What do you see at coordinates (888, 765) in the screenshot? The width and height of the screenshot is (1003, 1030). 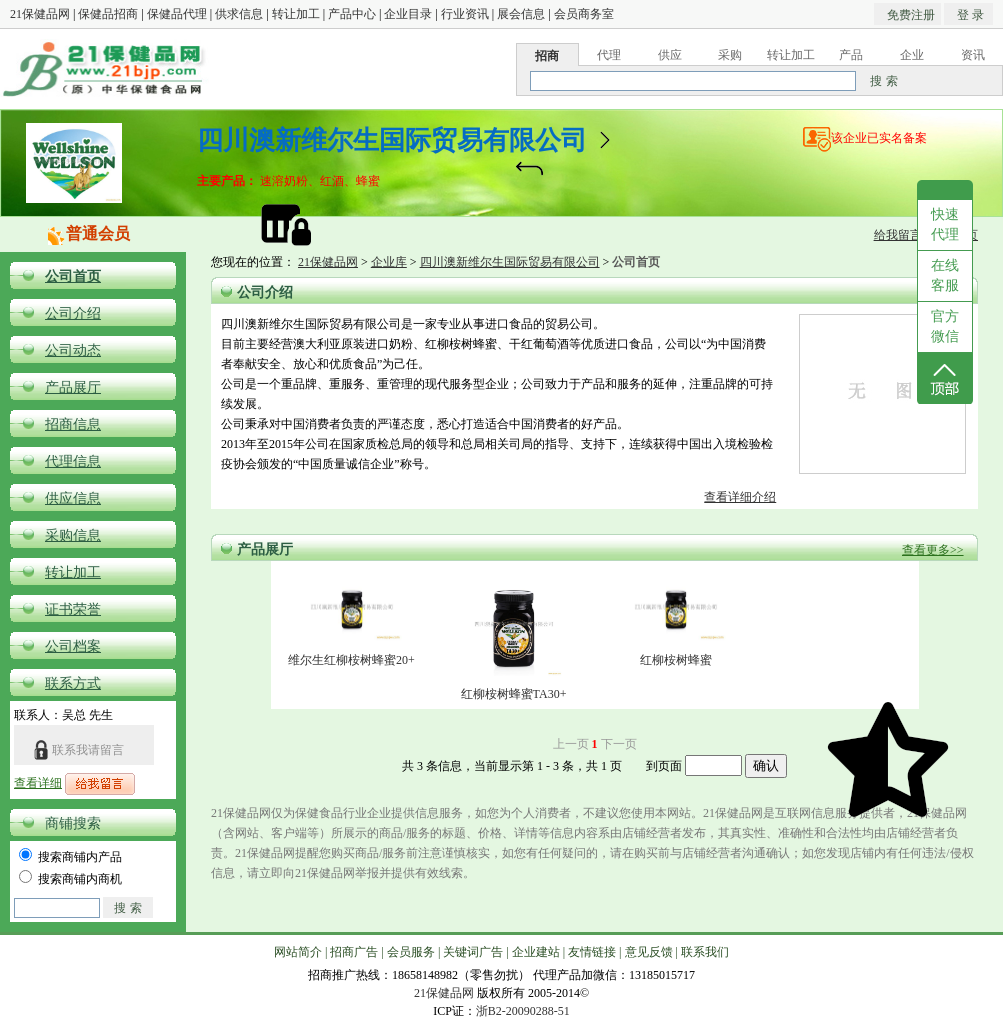 I see `indicates a partial or half-star rating` at bounding box center [888, 765].